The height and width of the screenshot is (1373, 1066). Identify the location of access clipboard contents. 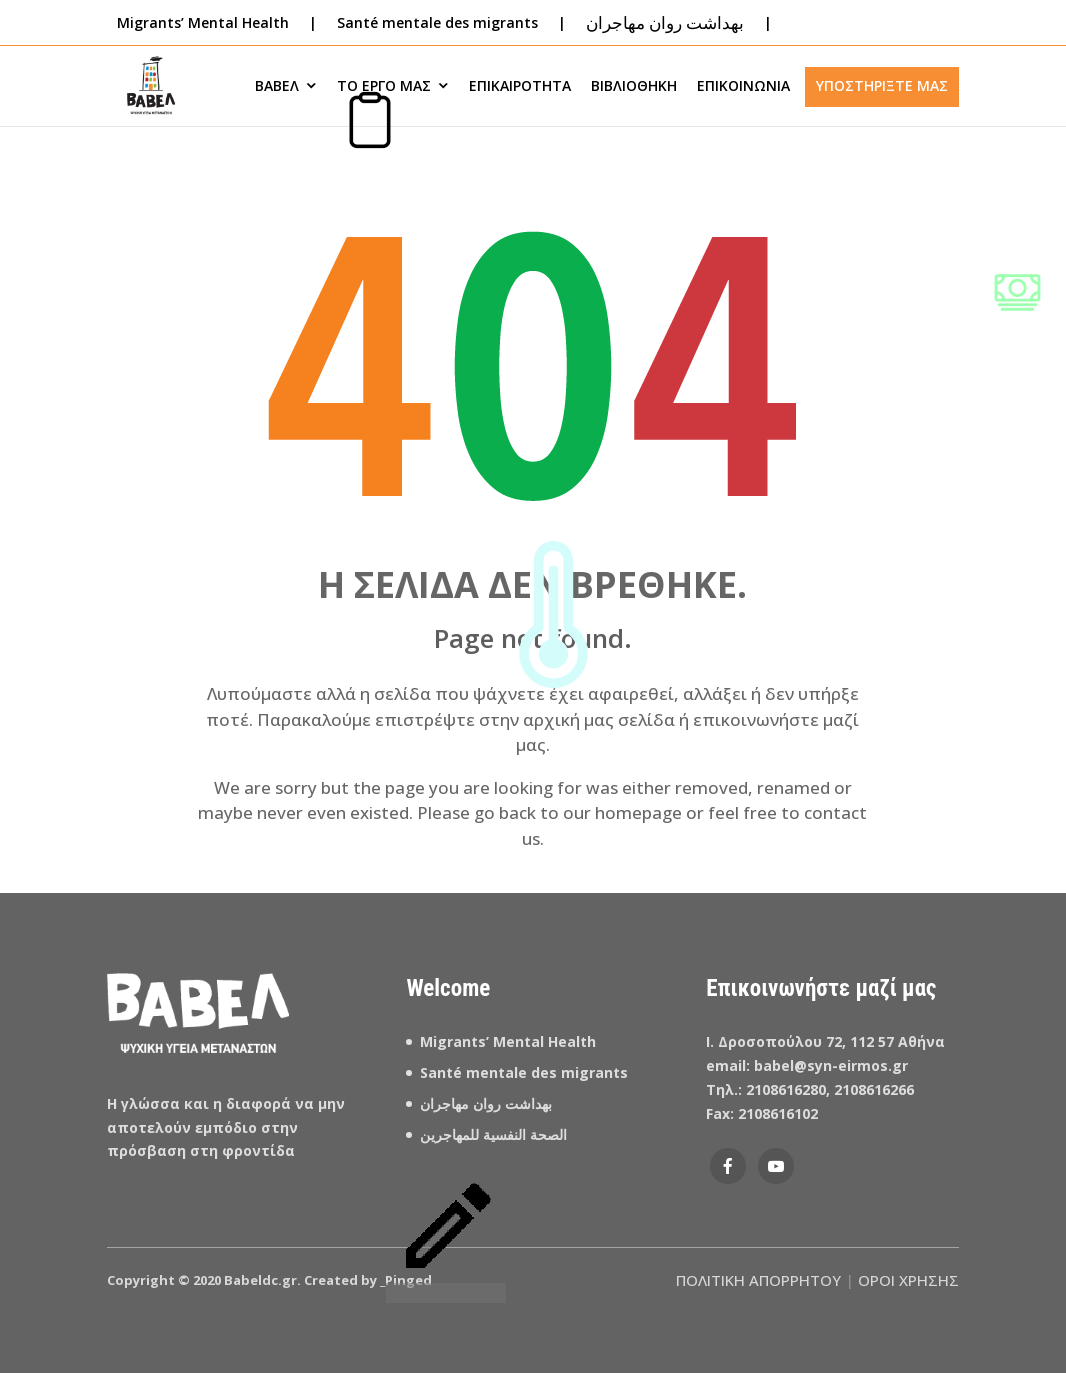
(370, 120).